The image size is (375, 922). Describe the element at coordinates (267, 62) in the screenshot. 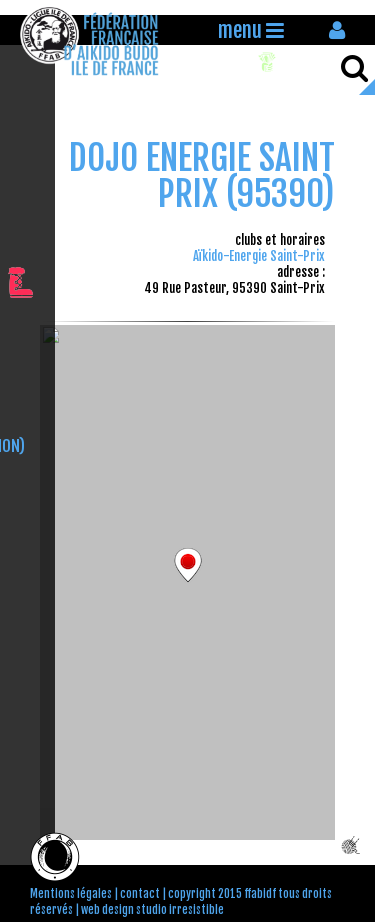

I see `make a purchase or payment` at that location.